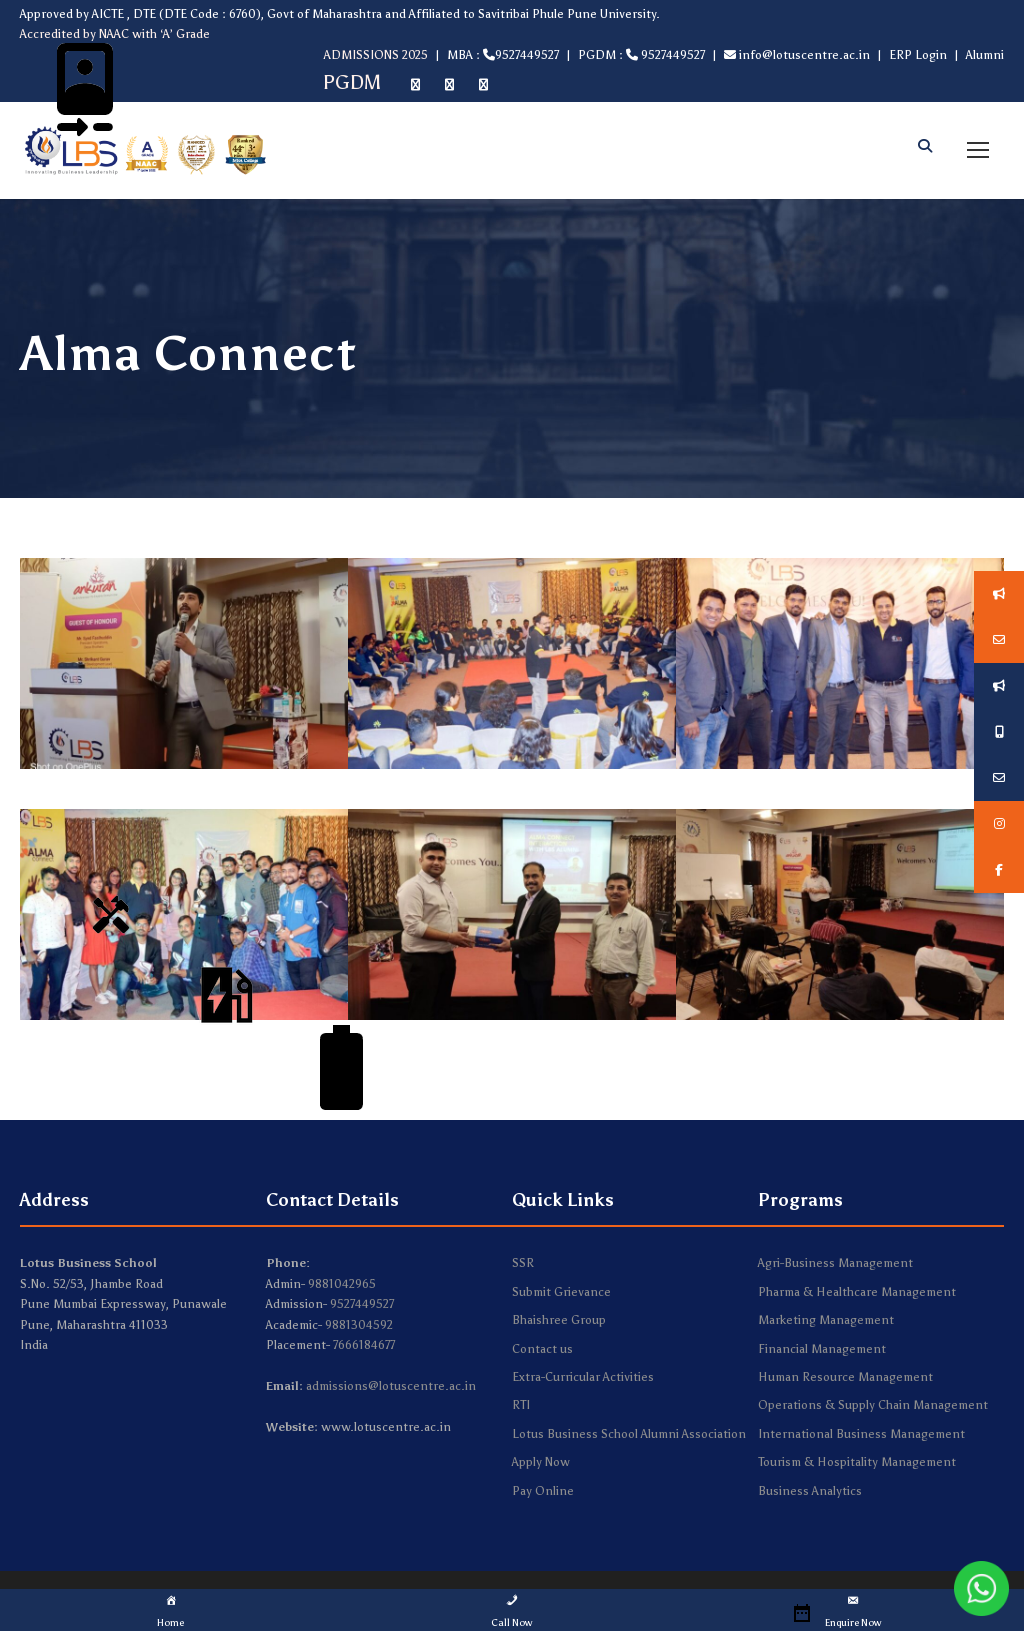  Describe the element at coordinates (85, 91) in the screenshot. I see `switch to front-facing camera` at that location.